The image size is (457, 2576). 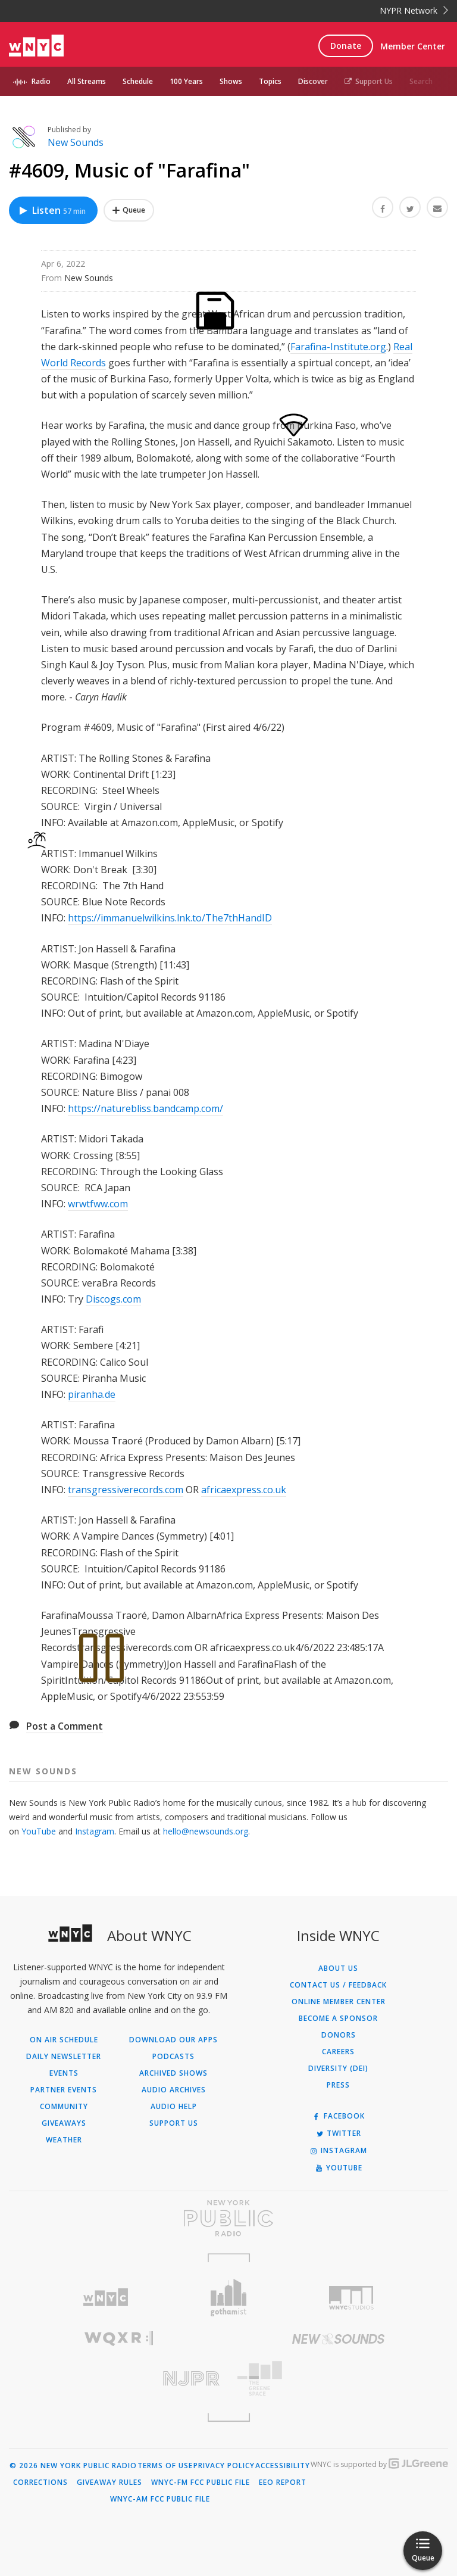 I want to click on pause media playback, so click(x=101, y=1658).